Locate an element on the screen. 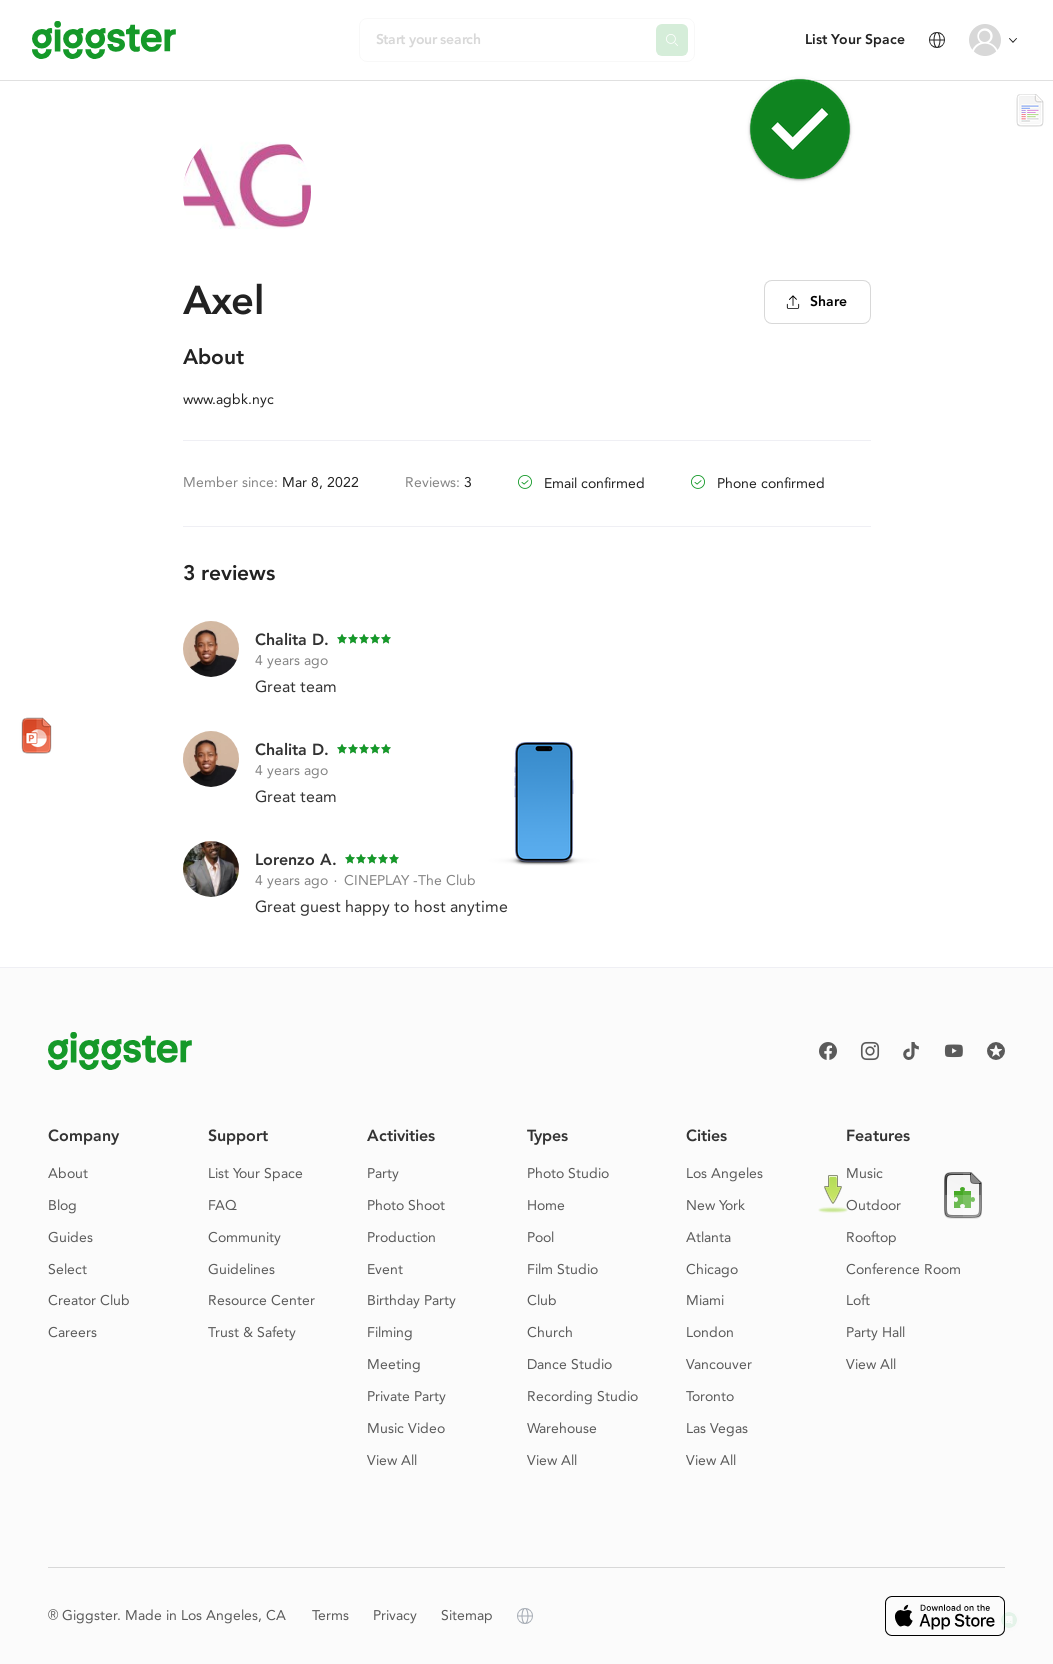 Image resolution: width=1053 pixels, height=1664 pixels. save the current document is located at coordinates (833, 1190).